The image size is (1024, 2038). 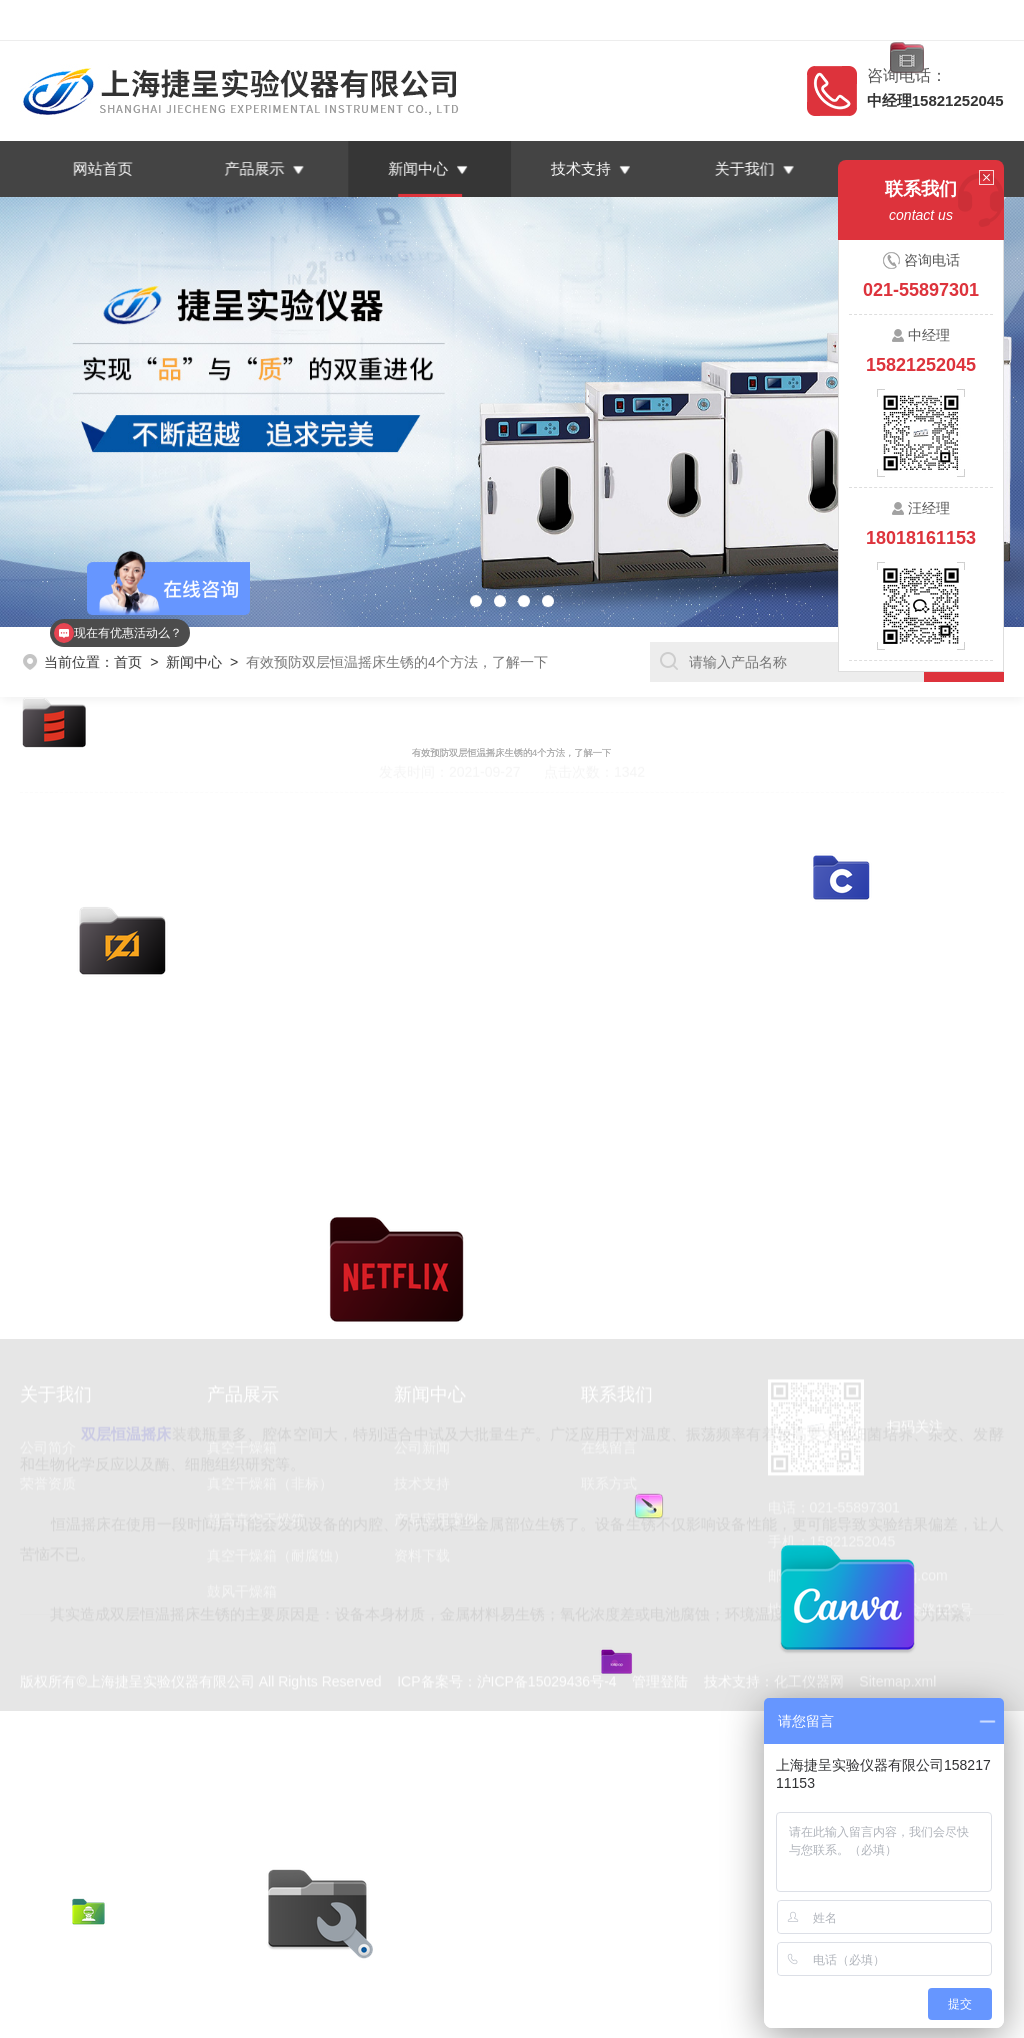 I want to click on open android lollipop system folder, so click(x=616, y=1662).